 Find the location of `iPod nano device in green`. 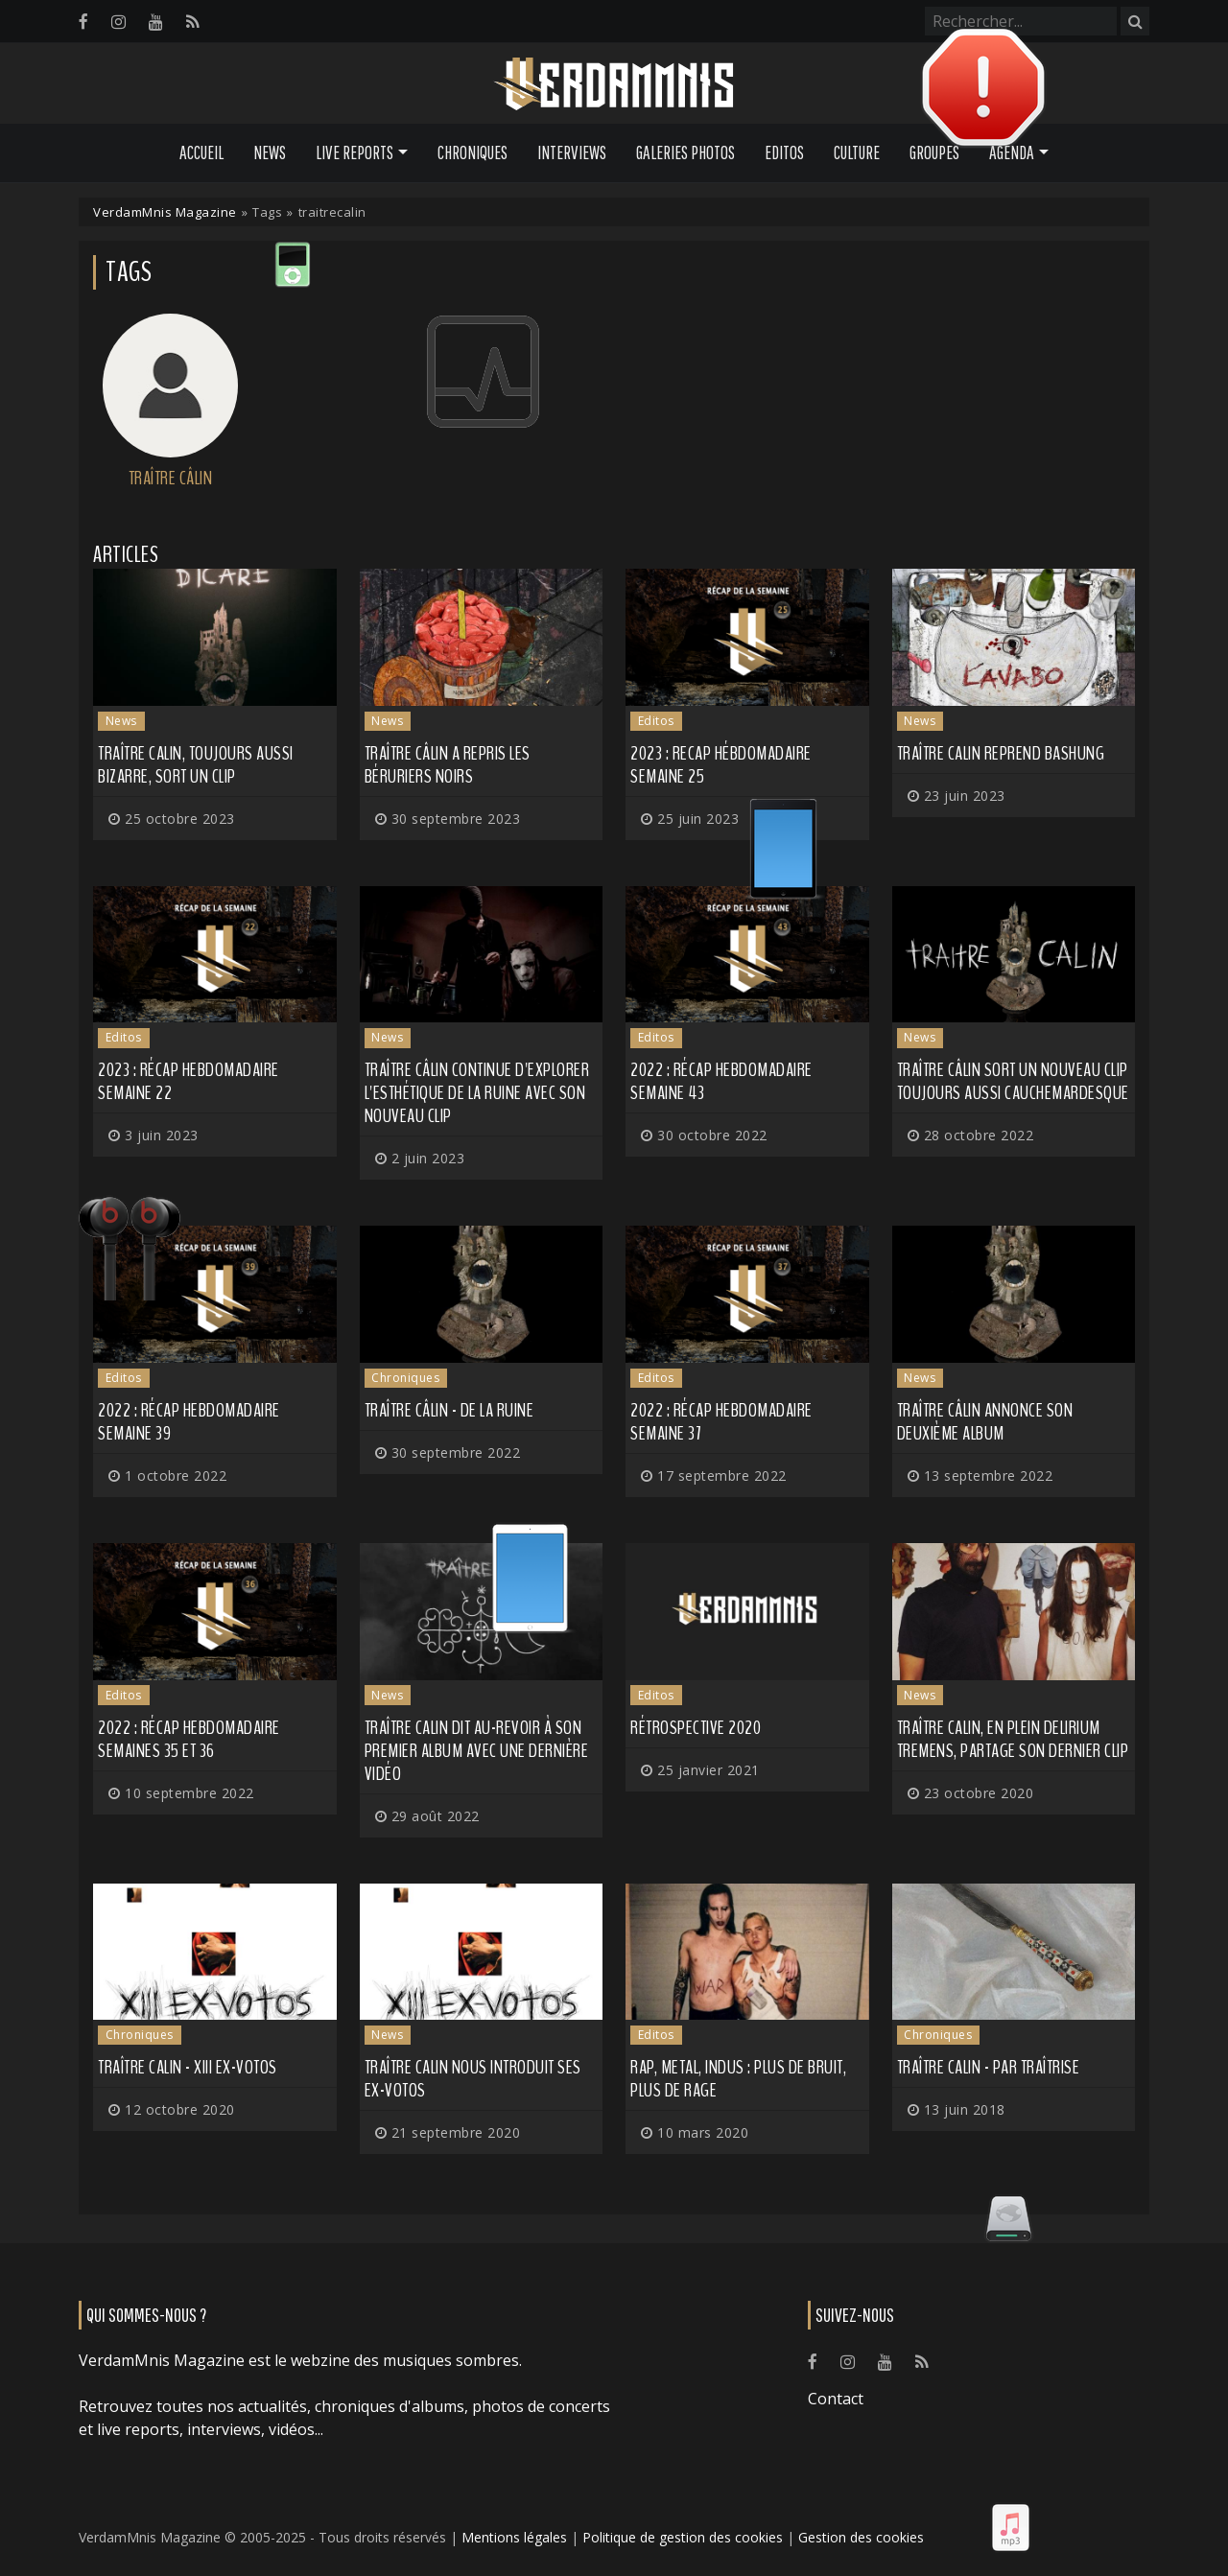

iPod nano device in green is located at coordinates (293, 254).